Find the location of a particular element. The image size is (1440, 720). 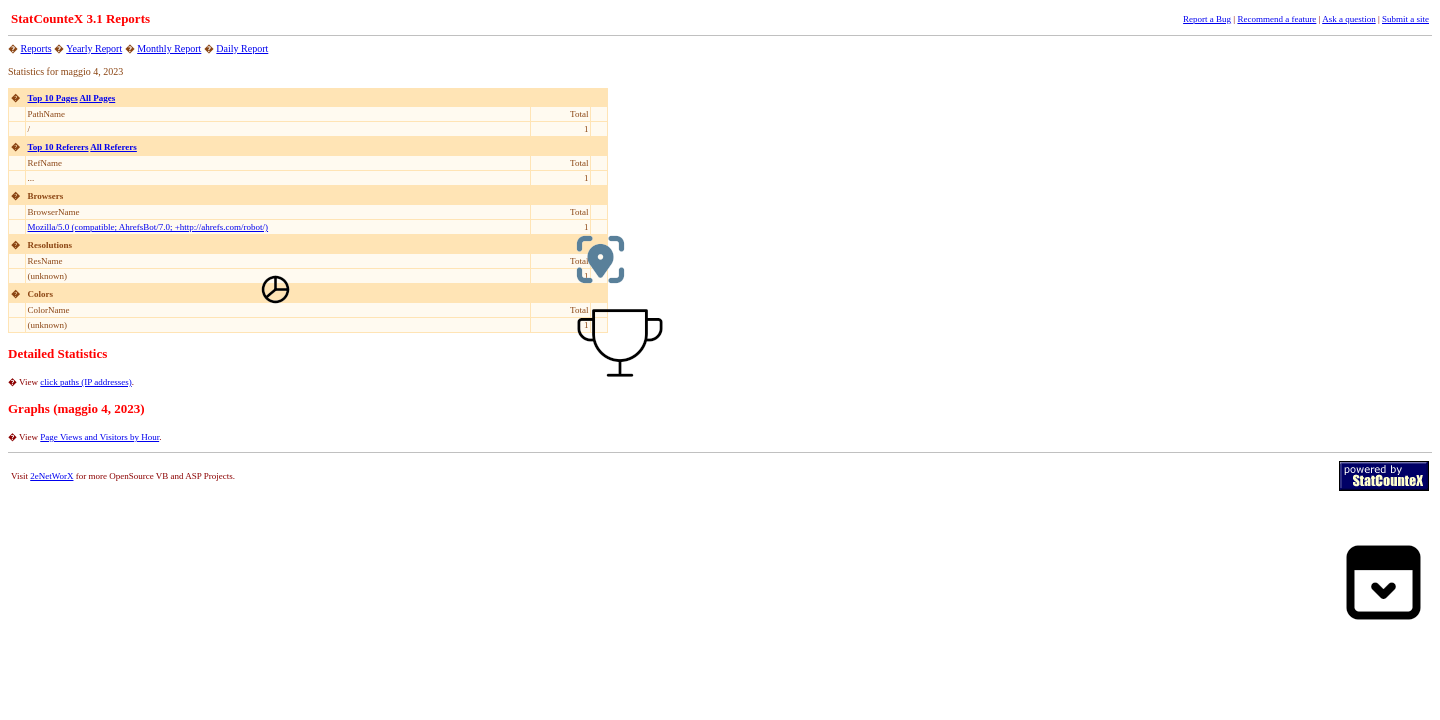

view pie chart analytics is located at coordinates (275, 289).